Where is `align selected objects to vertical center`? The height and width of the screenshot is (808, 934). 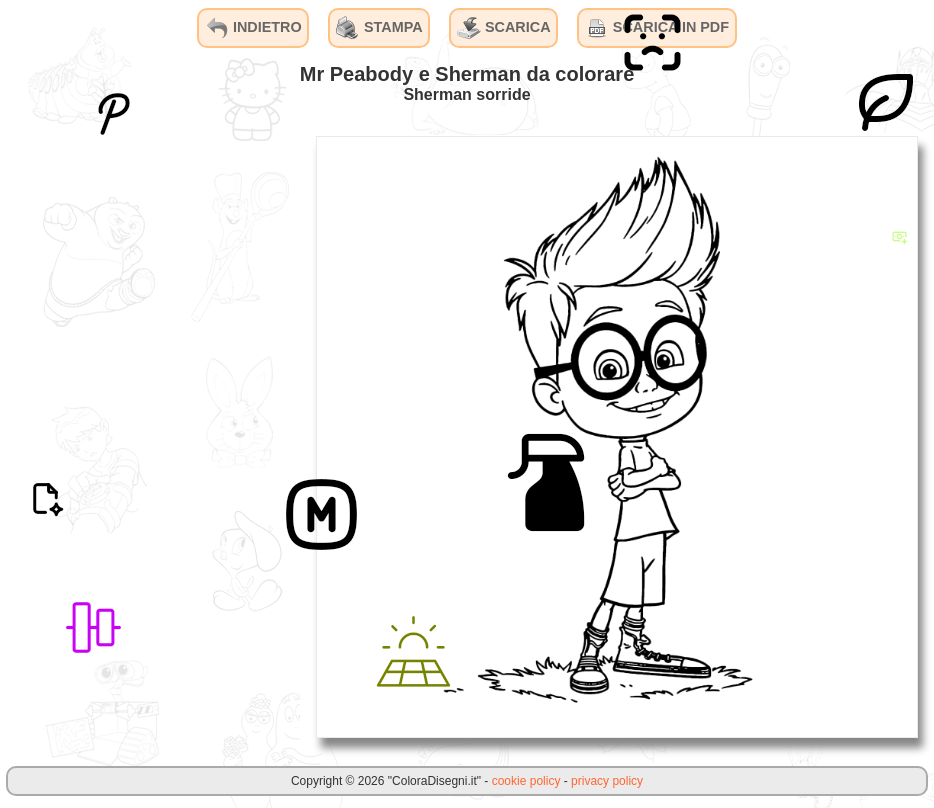
align selected objects to vertical center is located at coordinates (93, 627).